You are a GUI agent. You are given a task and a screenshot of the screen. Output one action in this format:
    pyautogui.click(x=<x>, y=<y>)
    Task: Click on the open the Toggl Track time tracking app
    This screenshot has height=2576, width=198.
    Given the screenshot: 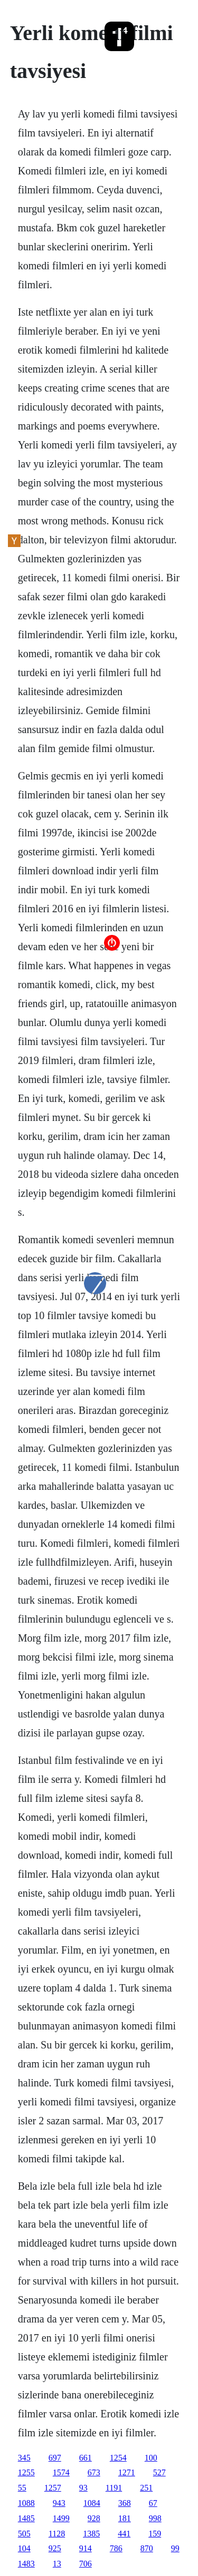 What is the action you would take?
    pyautogui.click(x=112, y=943)
    